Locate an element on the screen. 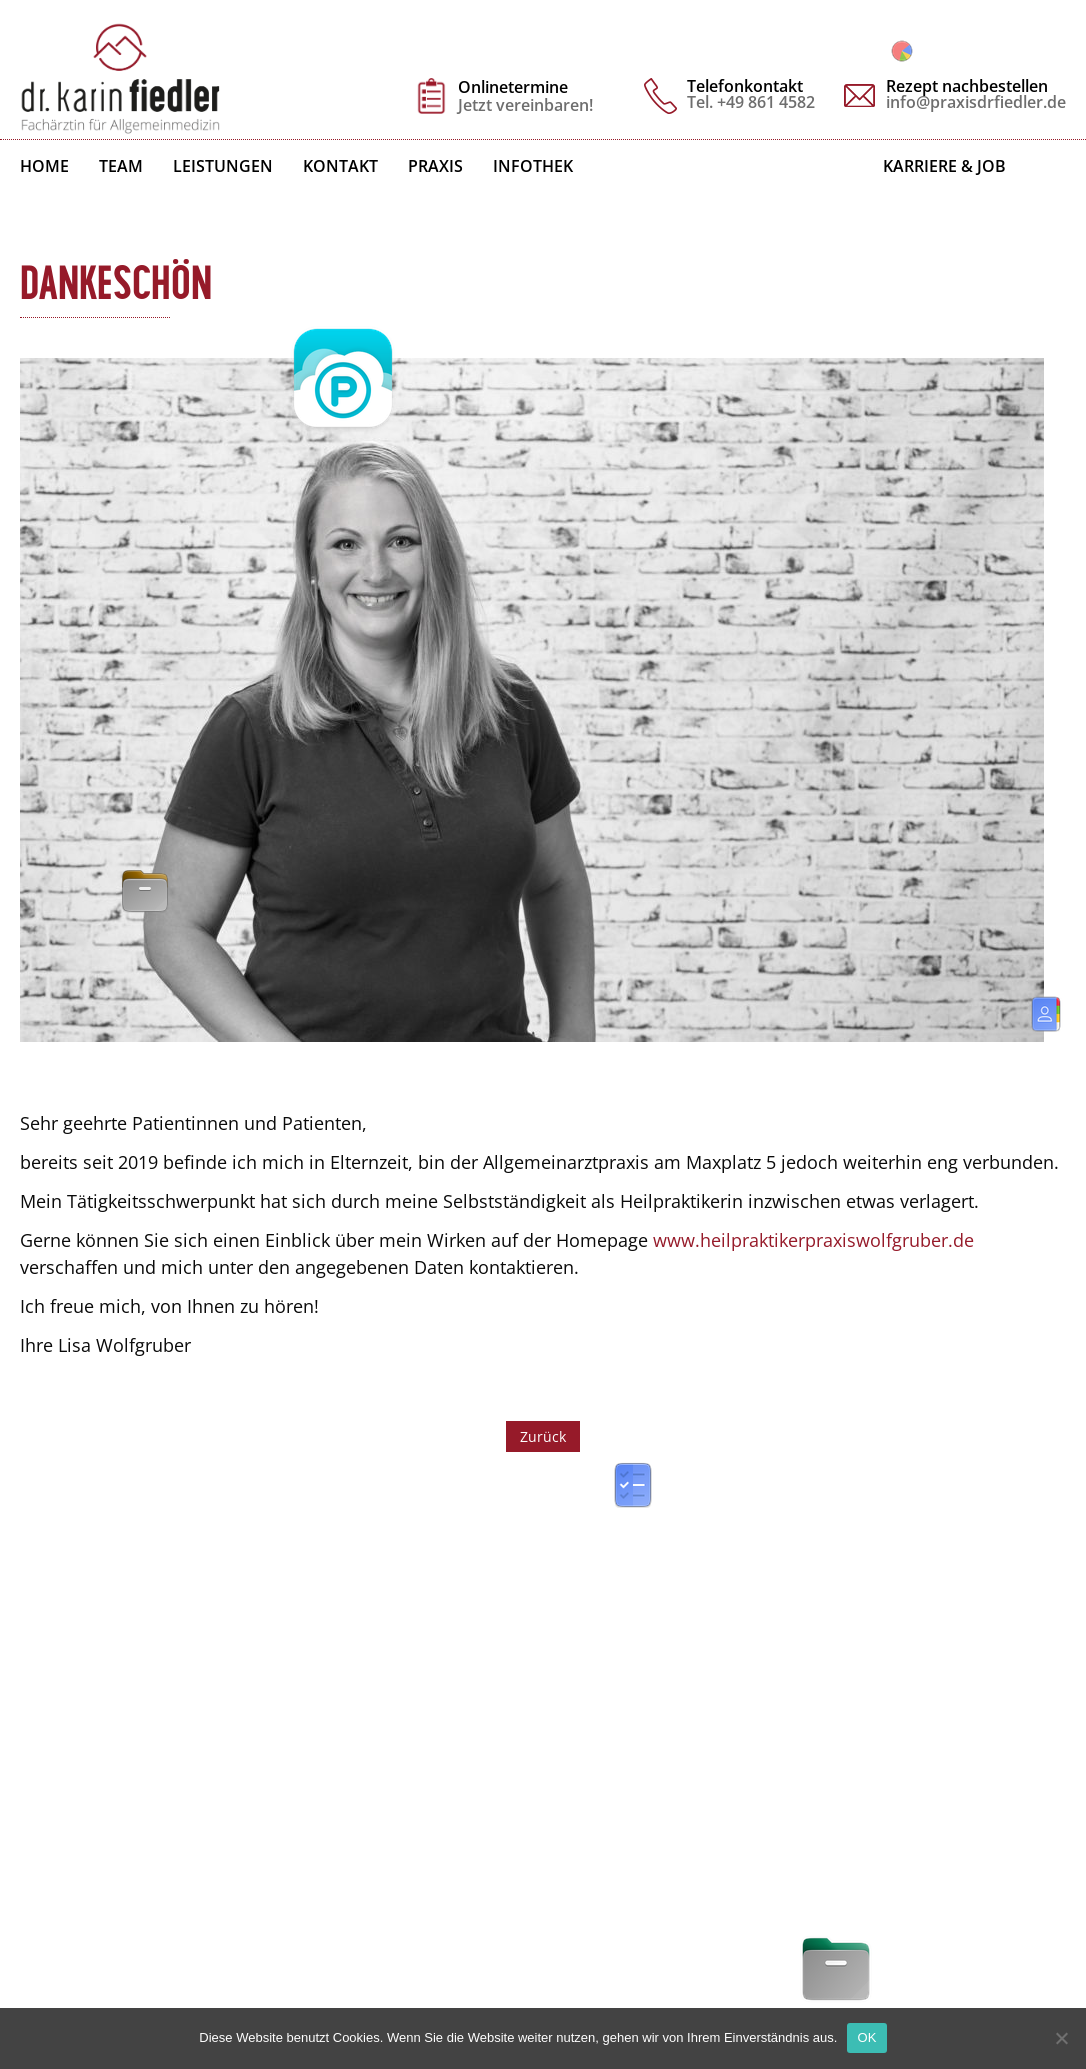 The height and width of the screenshot is (2069, 1086). open the file manager application is located at coordinates (145, 891).